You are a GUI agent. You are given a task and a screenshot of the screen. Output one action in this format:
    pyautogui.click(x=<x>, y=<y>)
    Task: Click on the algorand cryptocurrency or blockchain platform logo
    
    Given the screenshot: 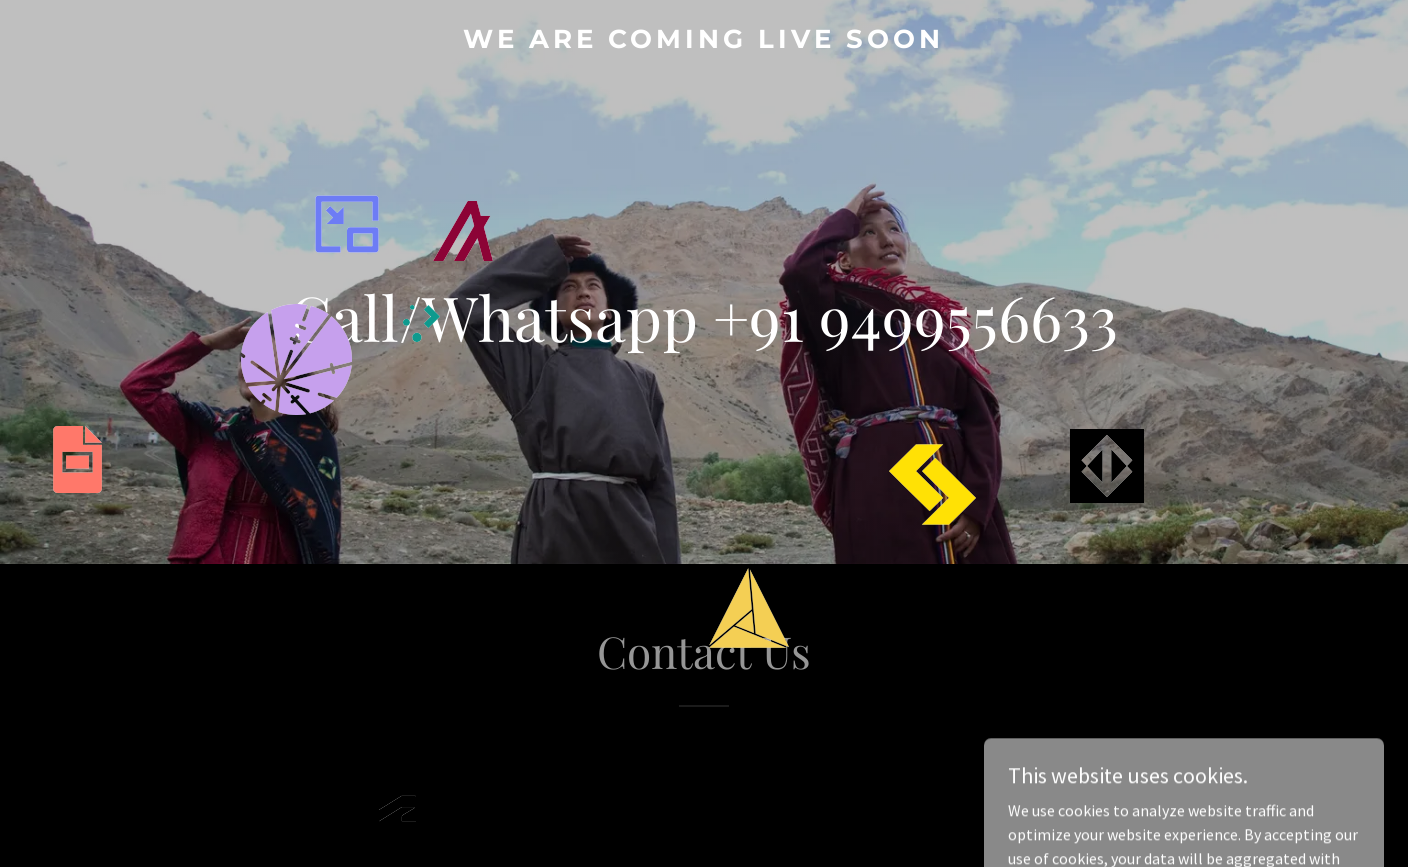 What is the action you would take?
    pyautogui.click(x=463, y=231)
    